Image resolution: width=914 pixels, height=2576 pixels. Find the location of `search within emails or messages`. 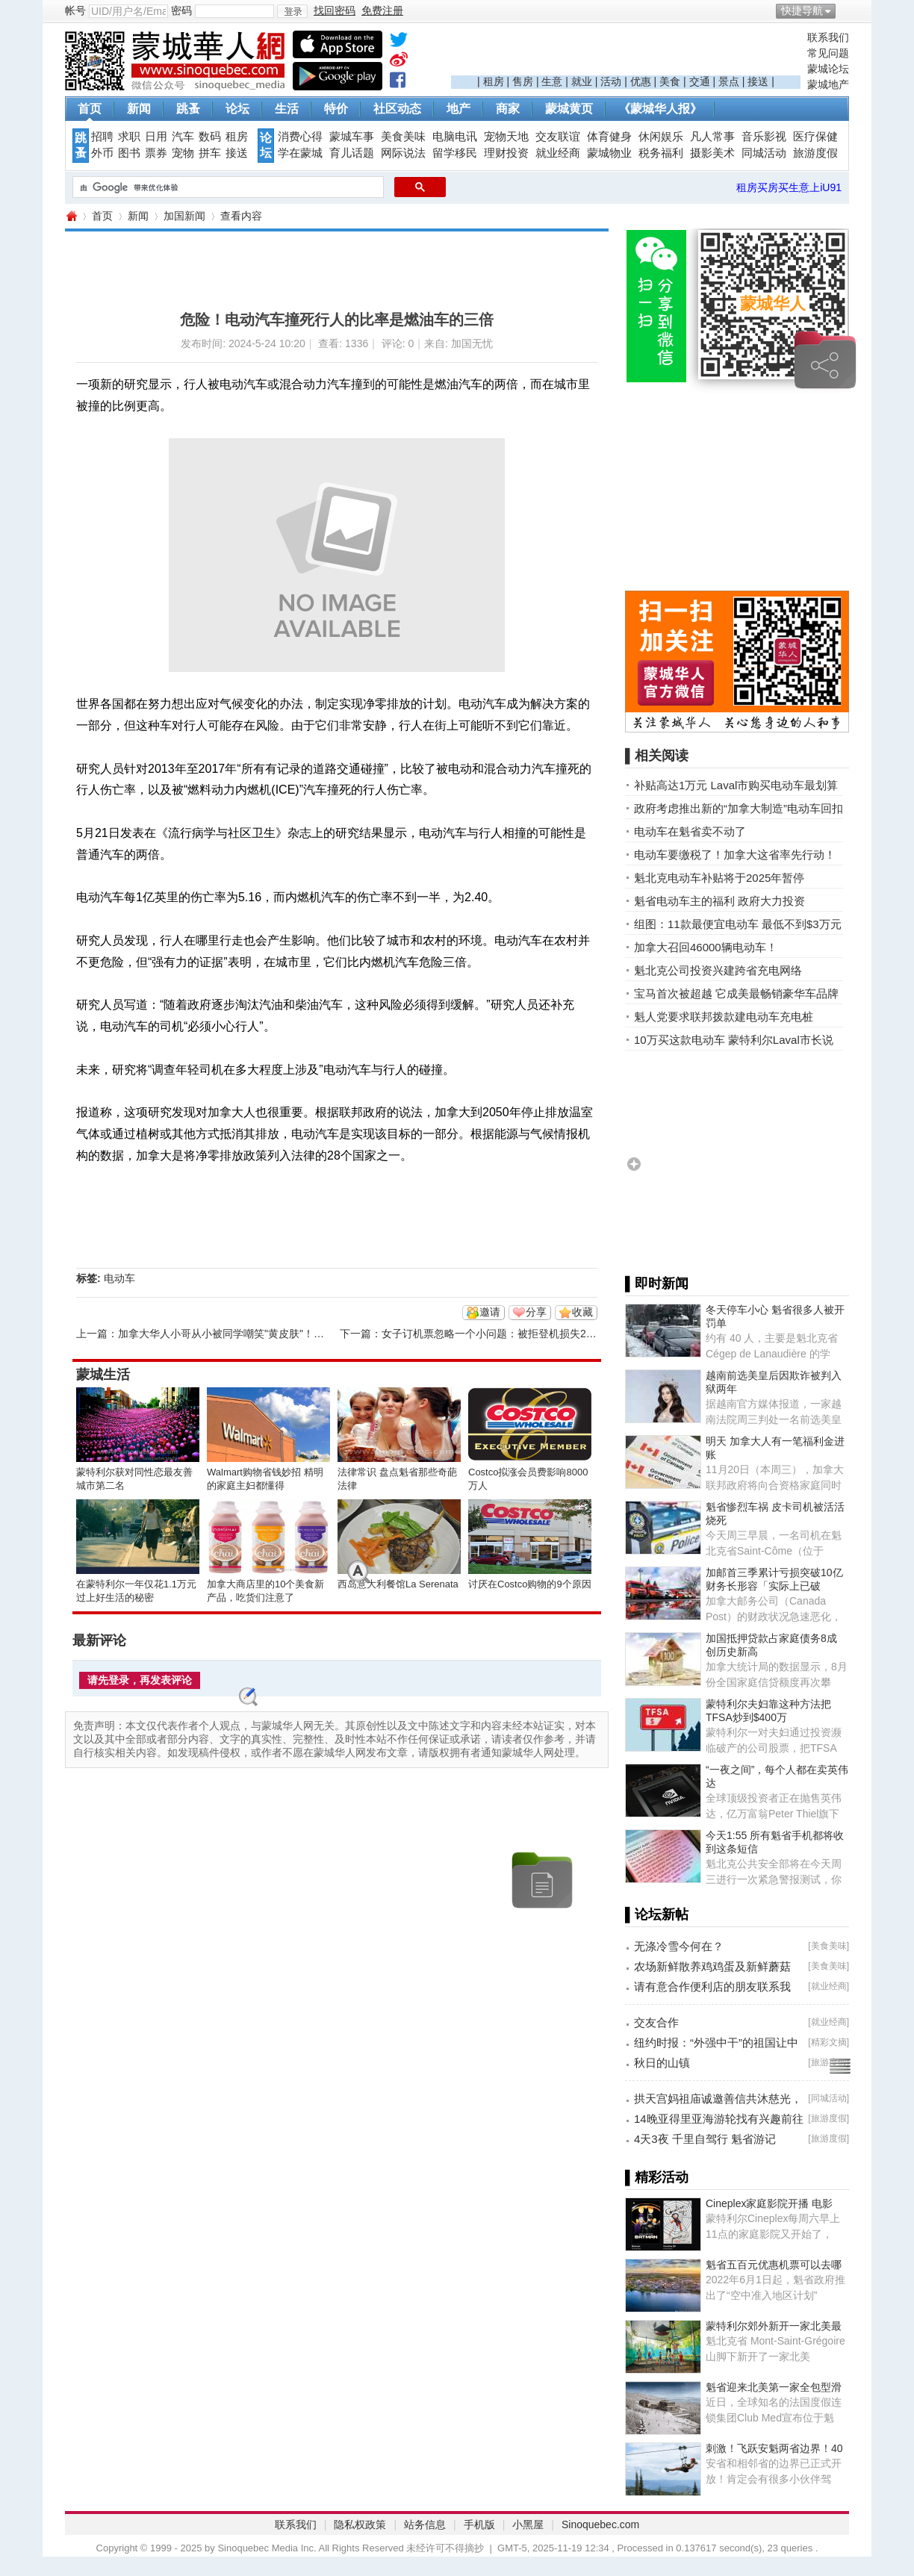

search within emails or messages is located at coordinates (358, 1572).